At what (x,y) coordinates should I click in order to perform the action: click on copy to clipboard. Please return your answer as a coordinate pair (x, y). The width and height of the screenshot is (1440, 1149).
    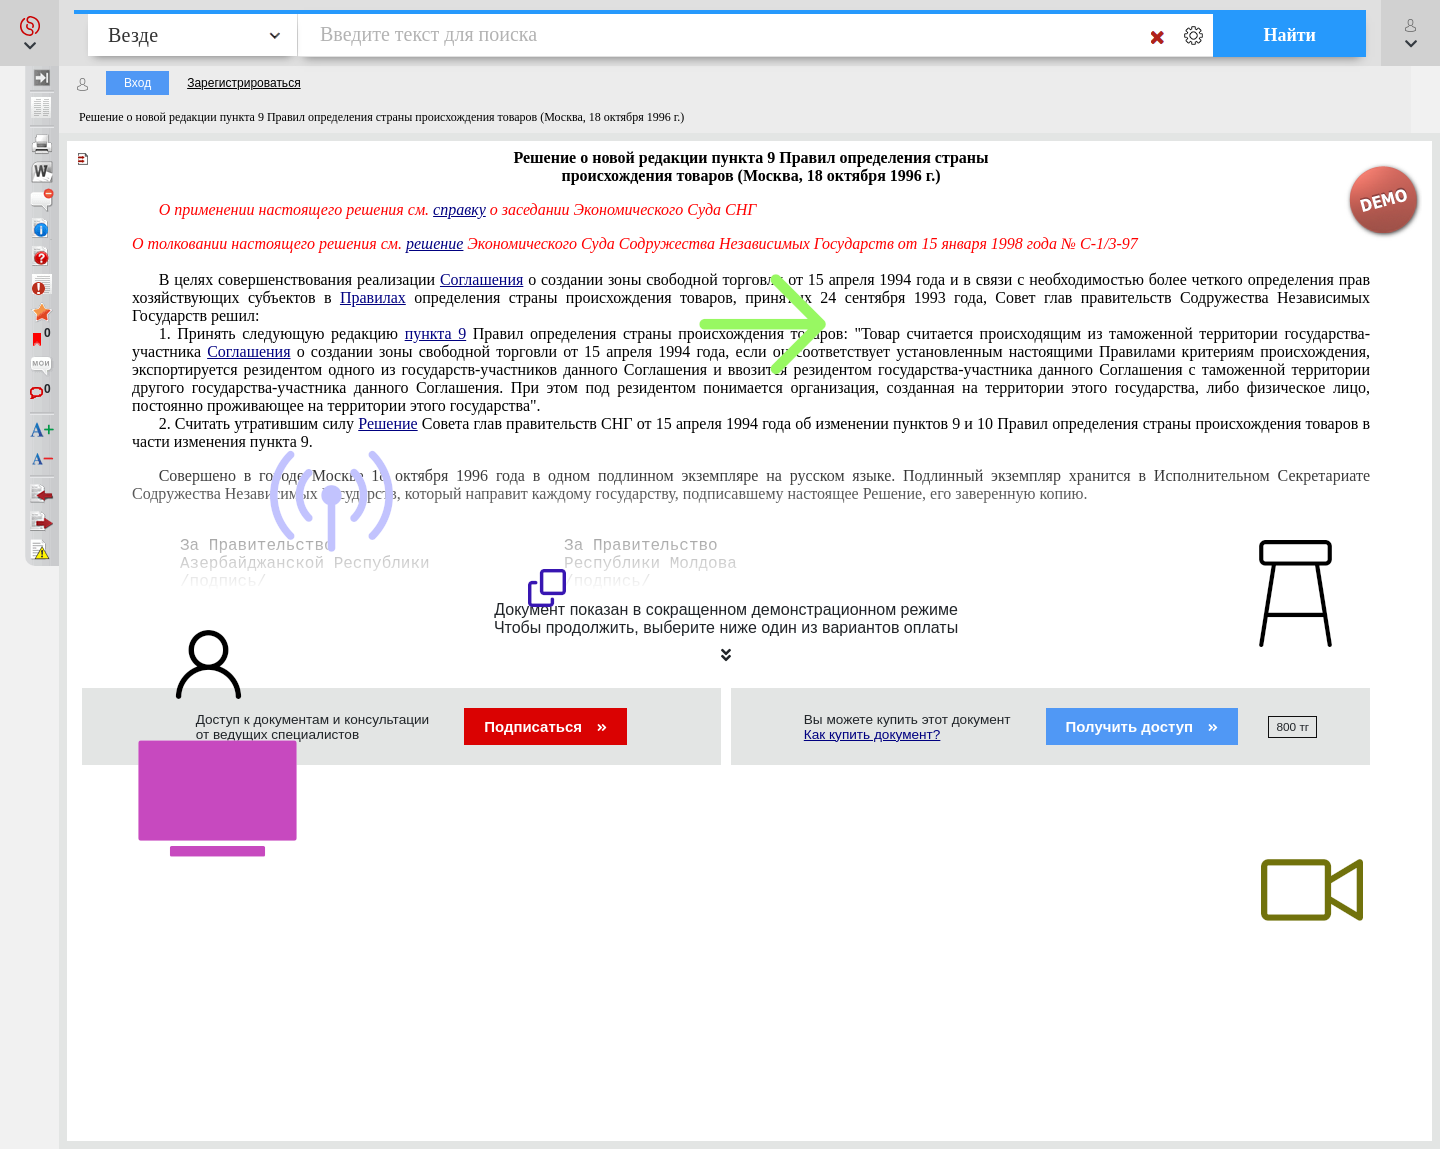
    Looking at the image, I should click on (547, 588).